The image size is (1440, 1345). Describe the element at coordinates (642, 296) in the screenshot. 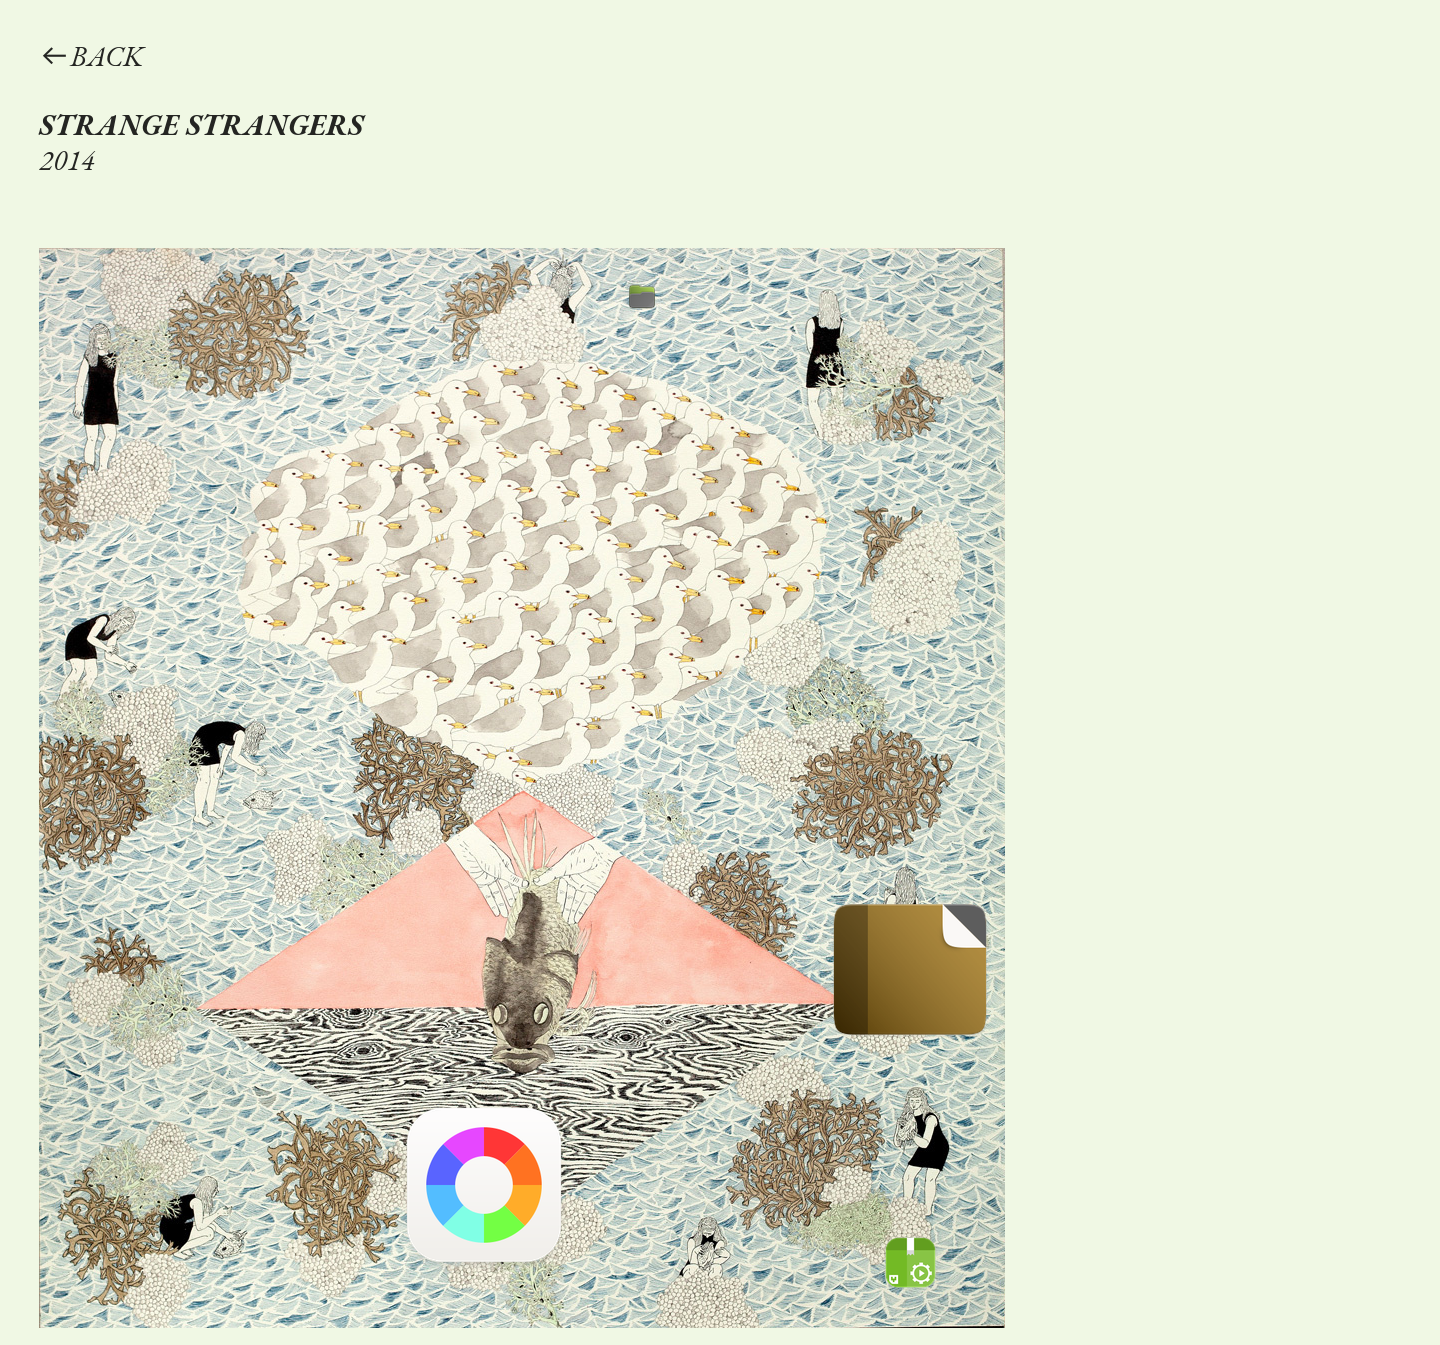

I see `indicates a valid drop target for dragging files` at that location.